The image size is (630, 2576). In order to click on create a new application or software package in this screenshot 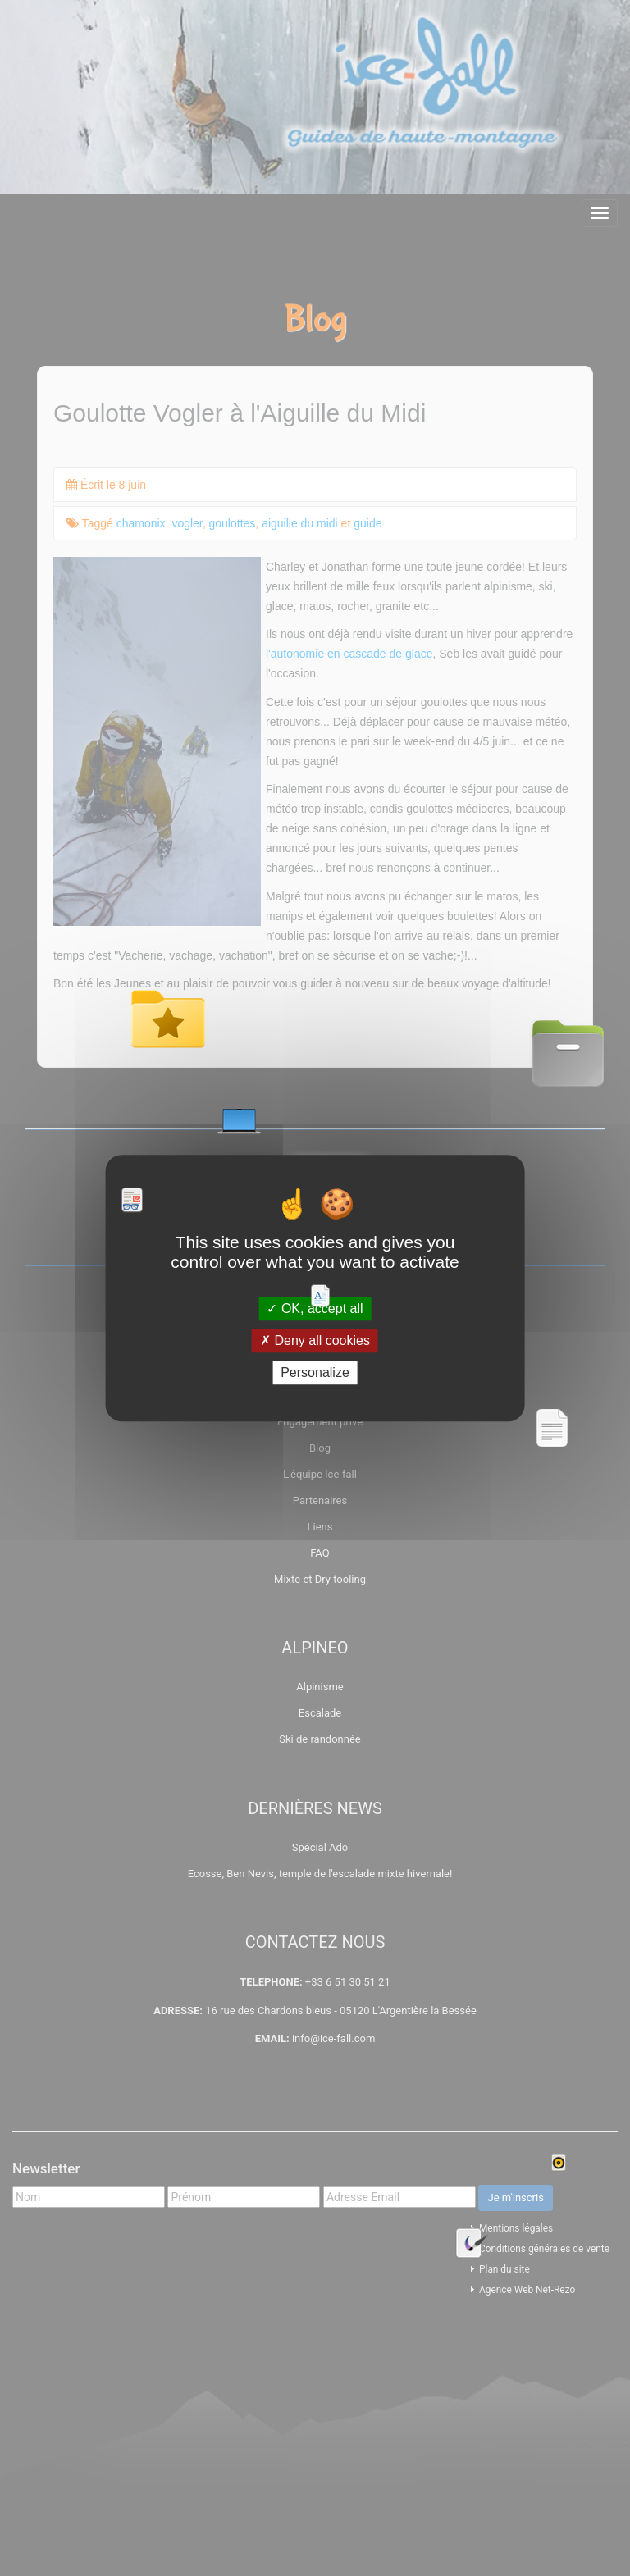, I will do `click(472, 2243)`.